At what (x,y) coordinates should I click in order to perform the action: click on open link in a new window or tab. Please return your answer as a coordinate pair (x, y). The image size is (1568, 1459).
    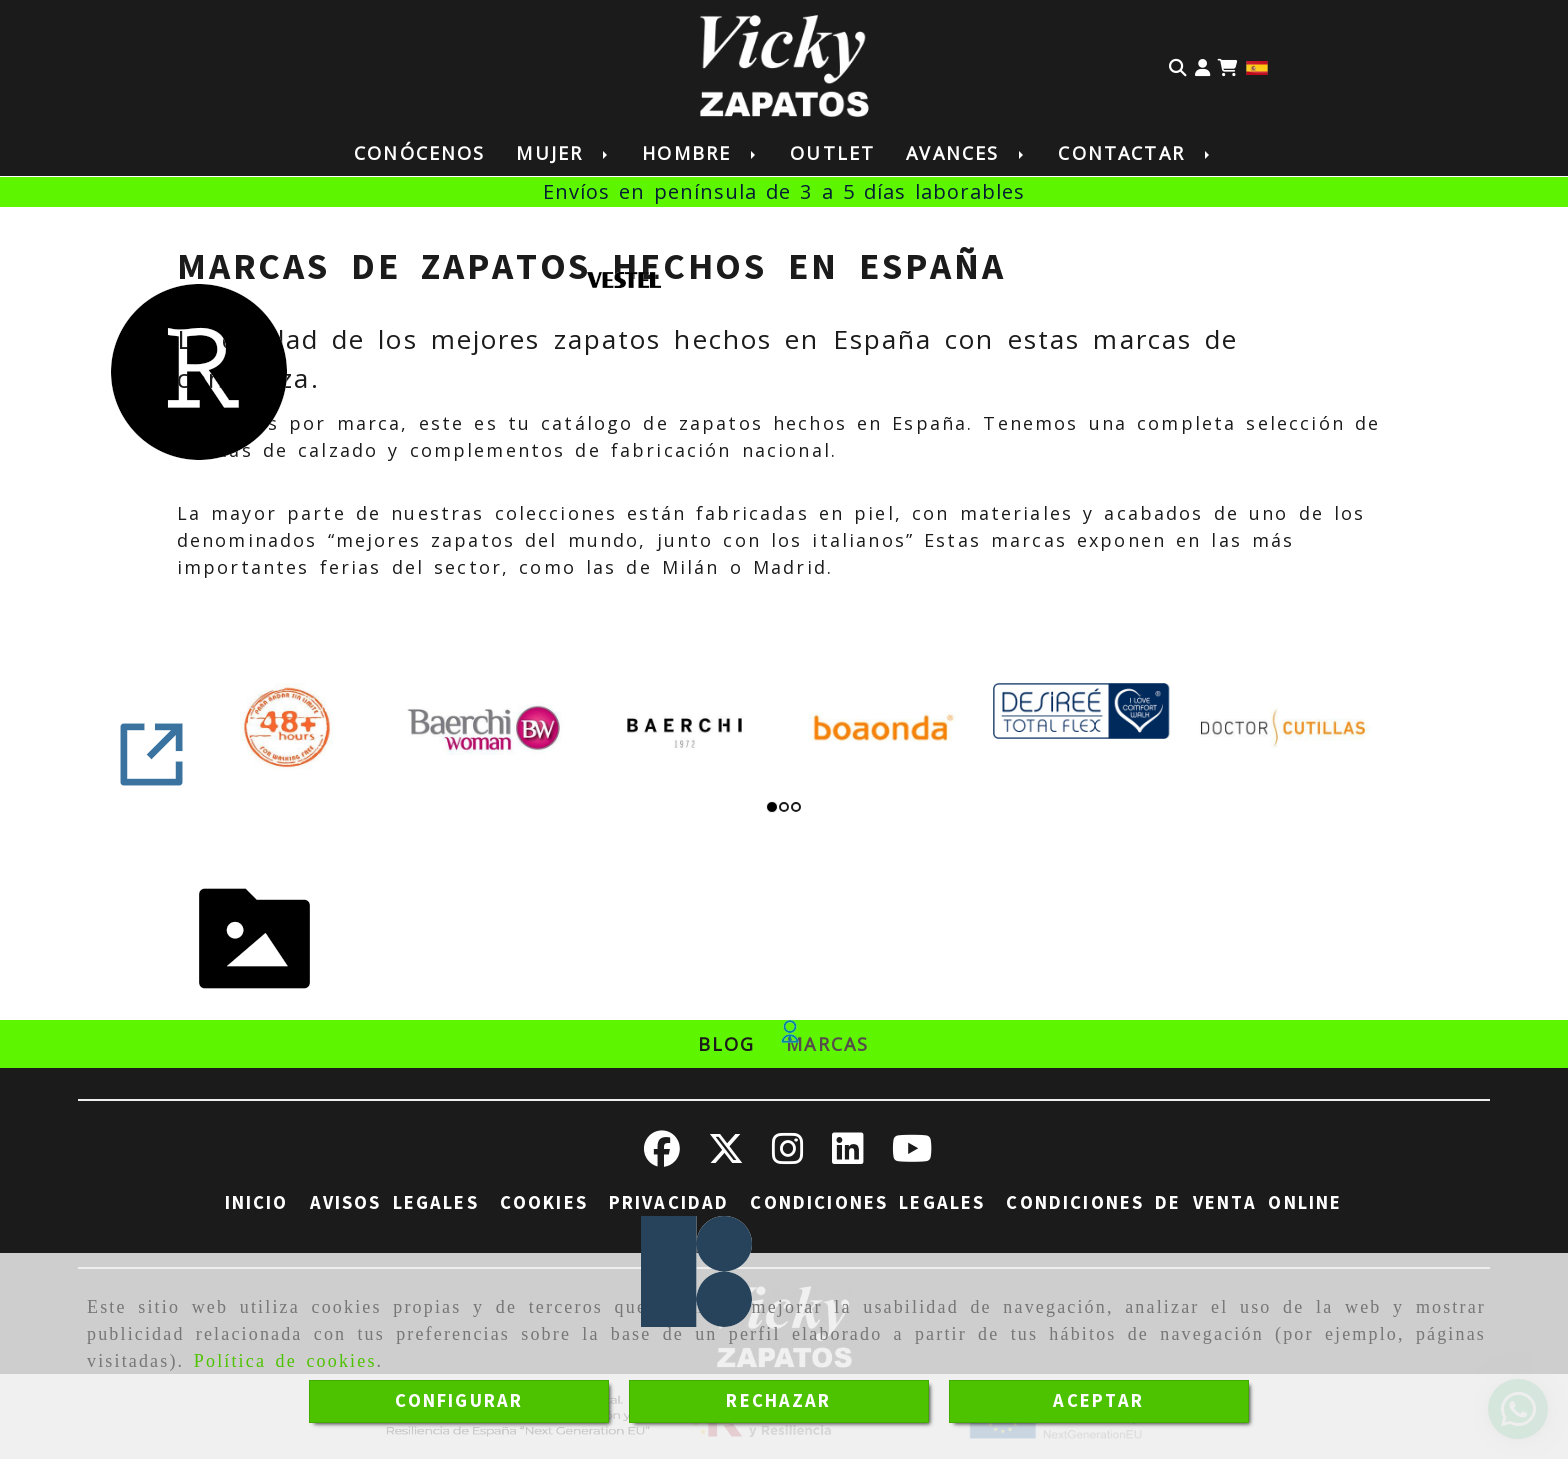
    Looking at the image, I should click on (151, 754).